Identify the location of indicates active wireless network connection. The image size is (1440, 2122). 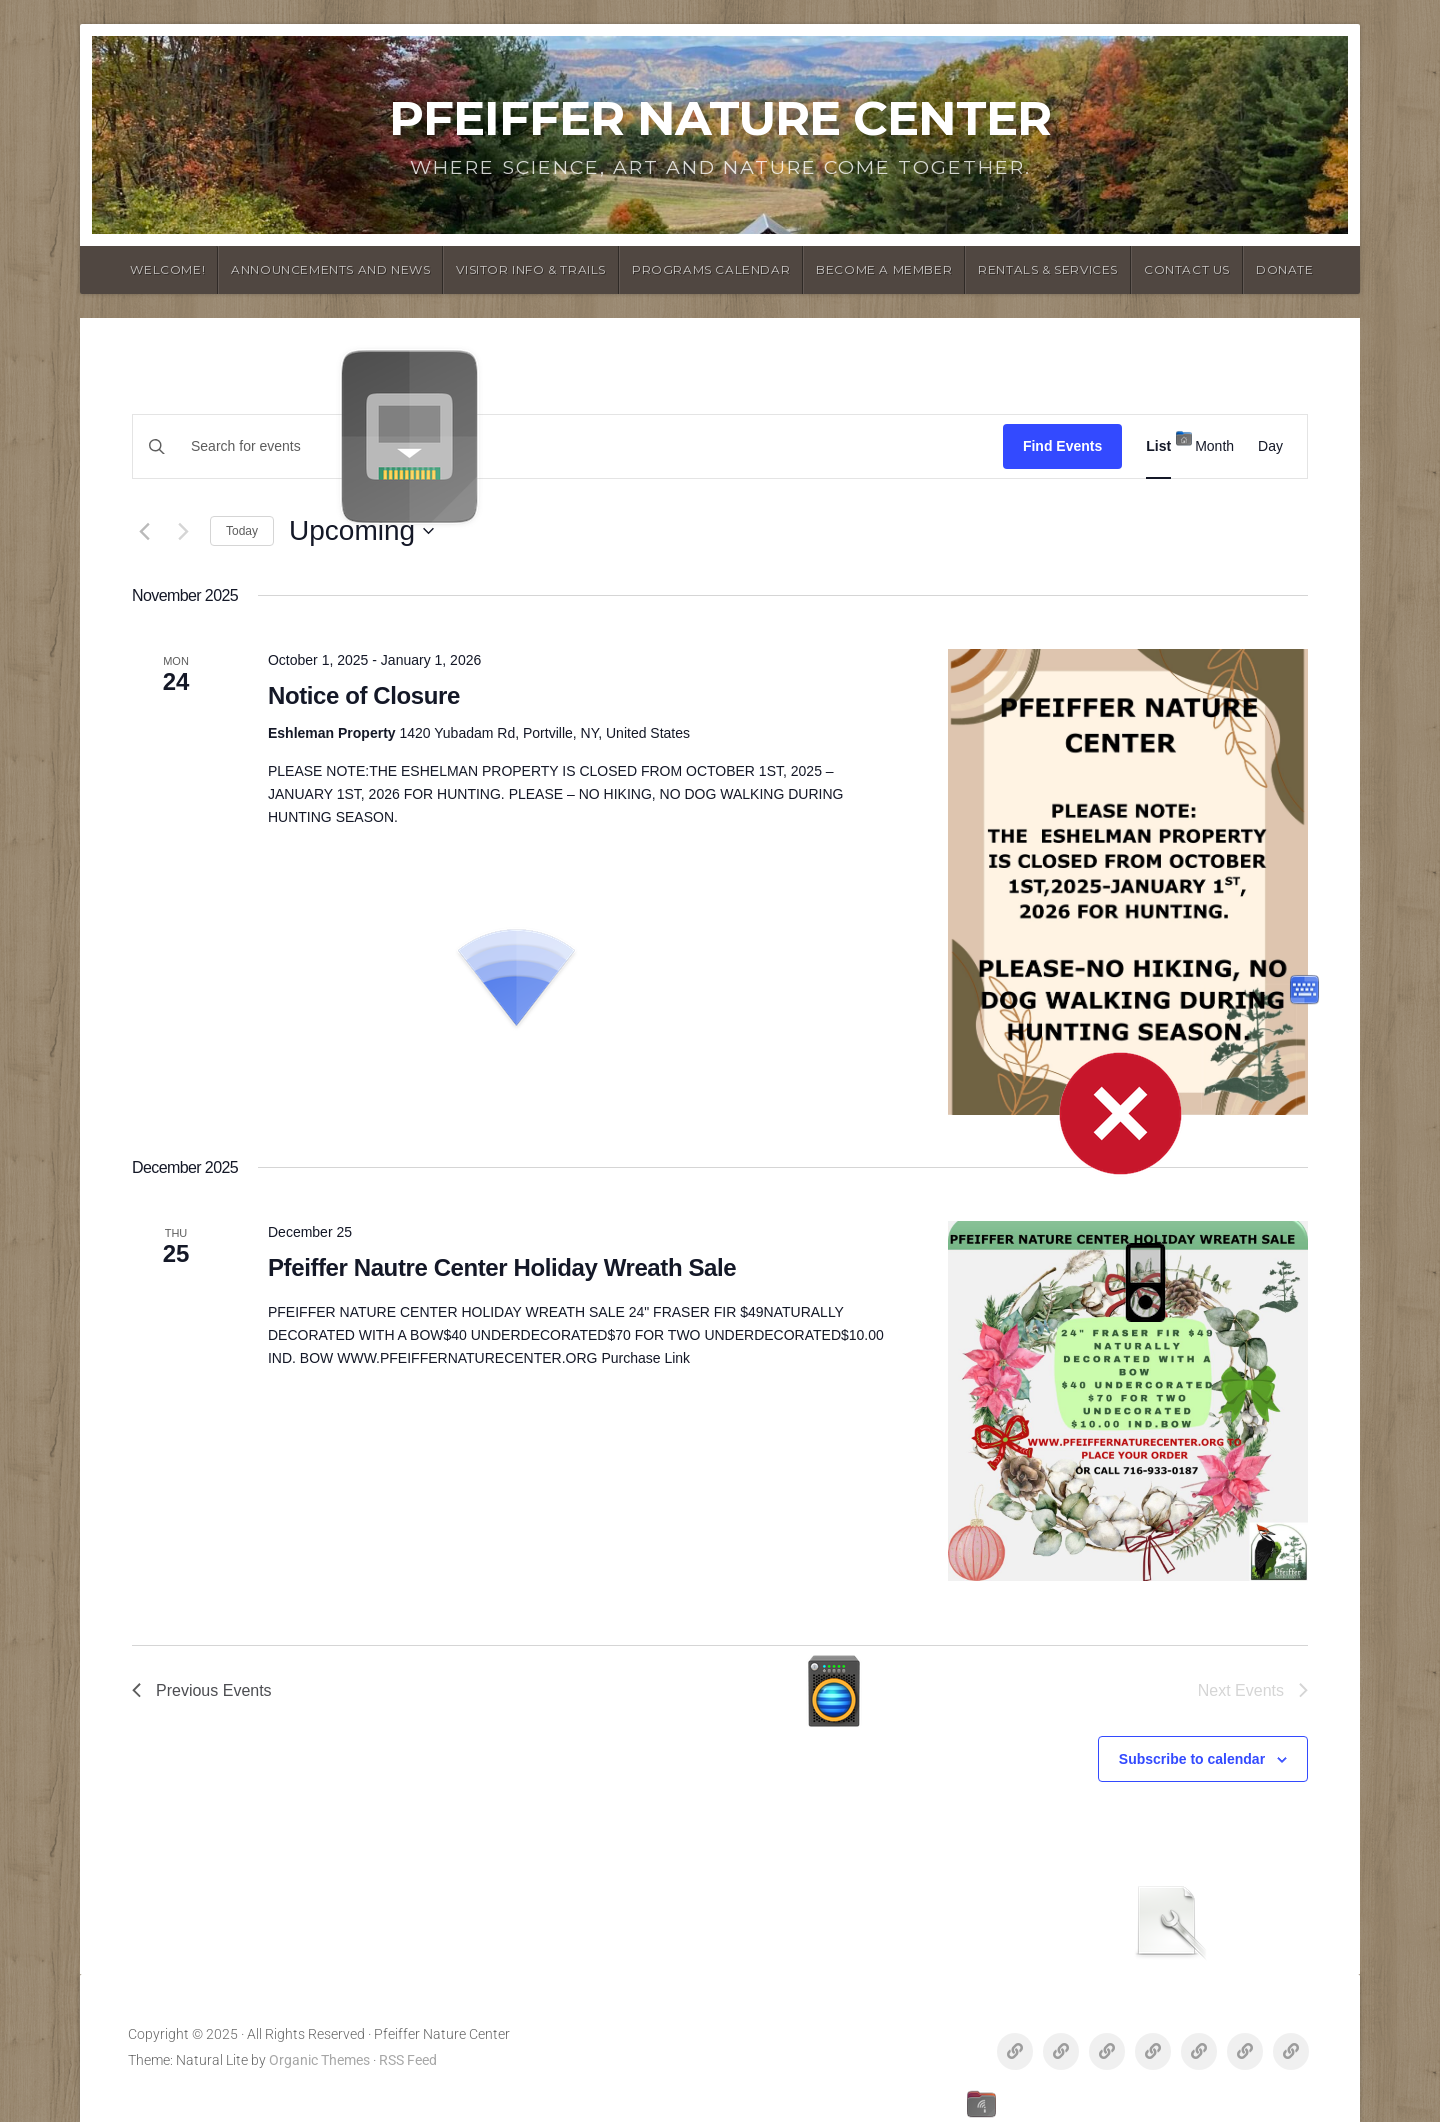
(516, 977).